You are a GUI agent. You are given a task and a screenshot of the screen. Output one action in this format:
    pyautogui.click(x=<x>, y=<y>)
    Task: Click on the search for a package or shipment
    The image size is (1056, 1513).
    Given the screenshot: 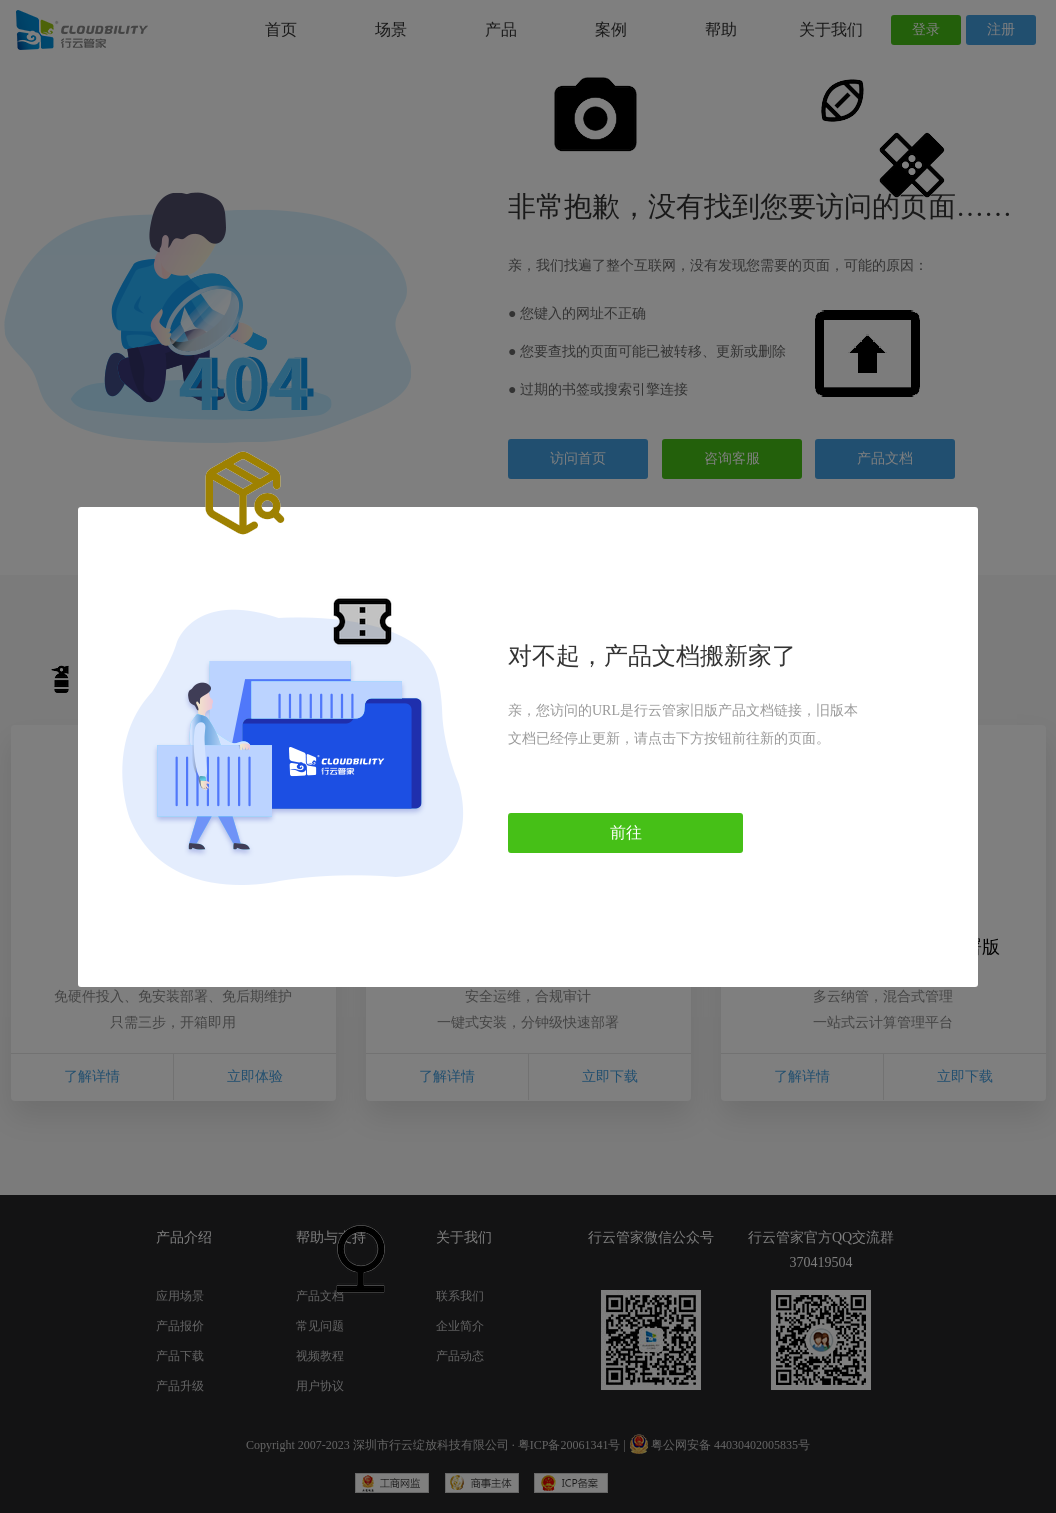 What is the action you would take?
    pyautogui.click(x=243, y=493)
    